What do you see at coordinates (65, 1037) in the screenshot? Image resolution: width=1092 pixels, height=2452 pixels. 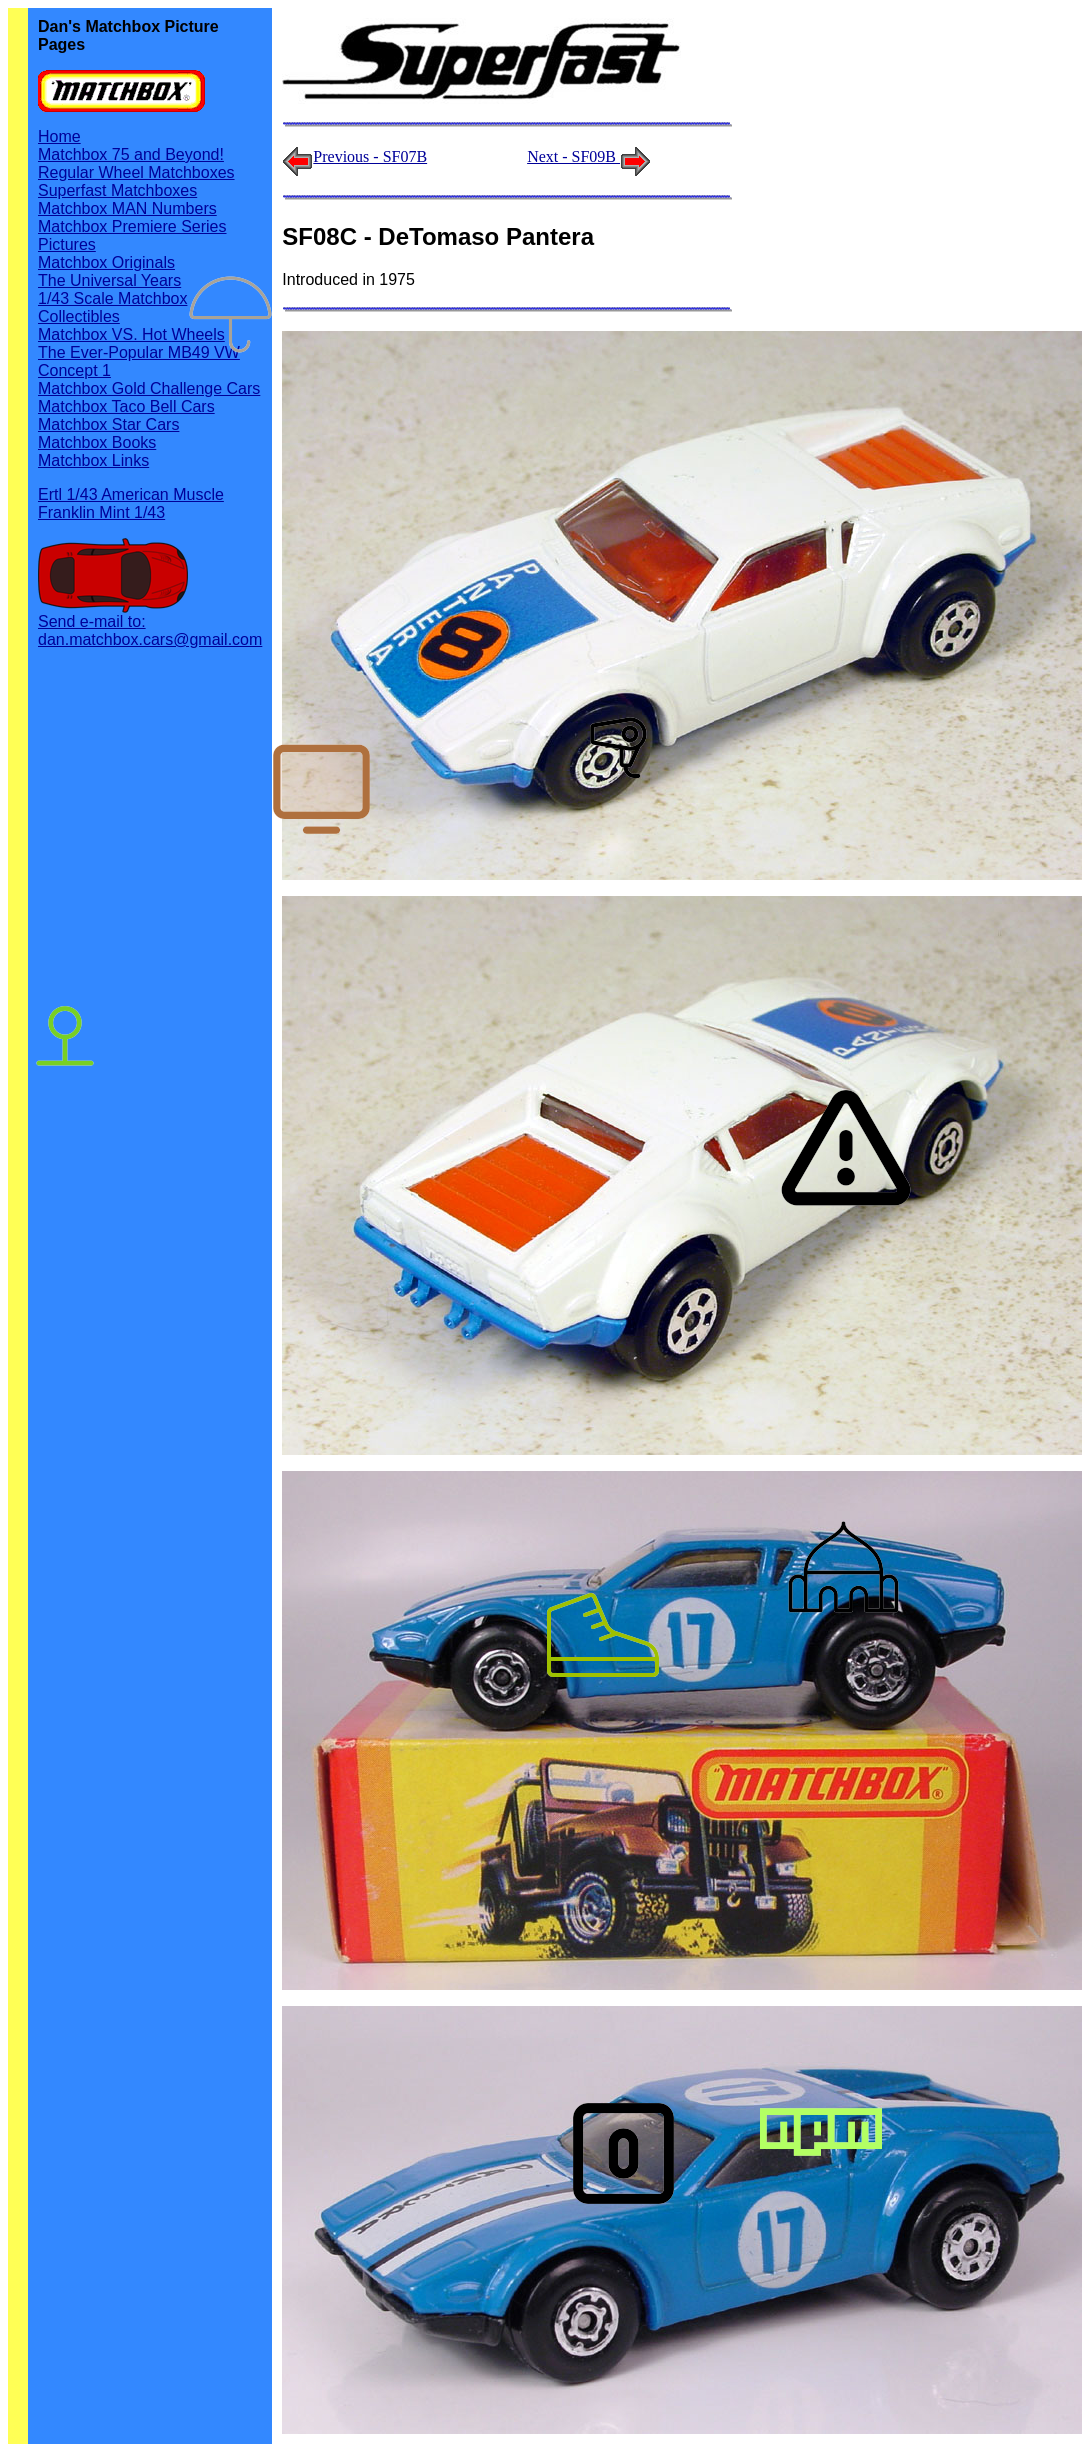 I see `mark a location on the map` at bounding box center [65, 1037].